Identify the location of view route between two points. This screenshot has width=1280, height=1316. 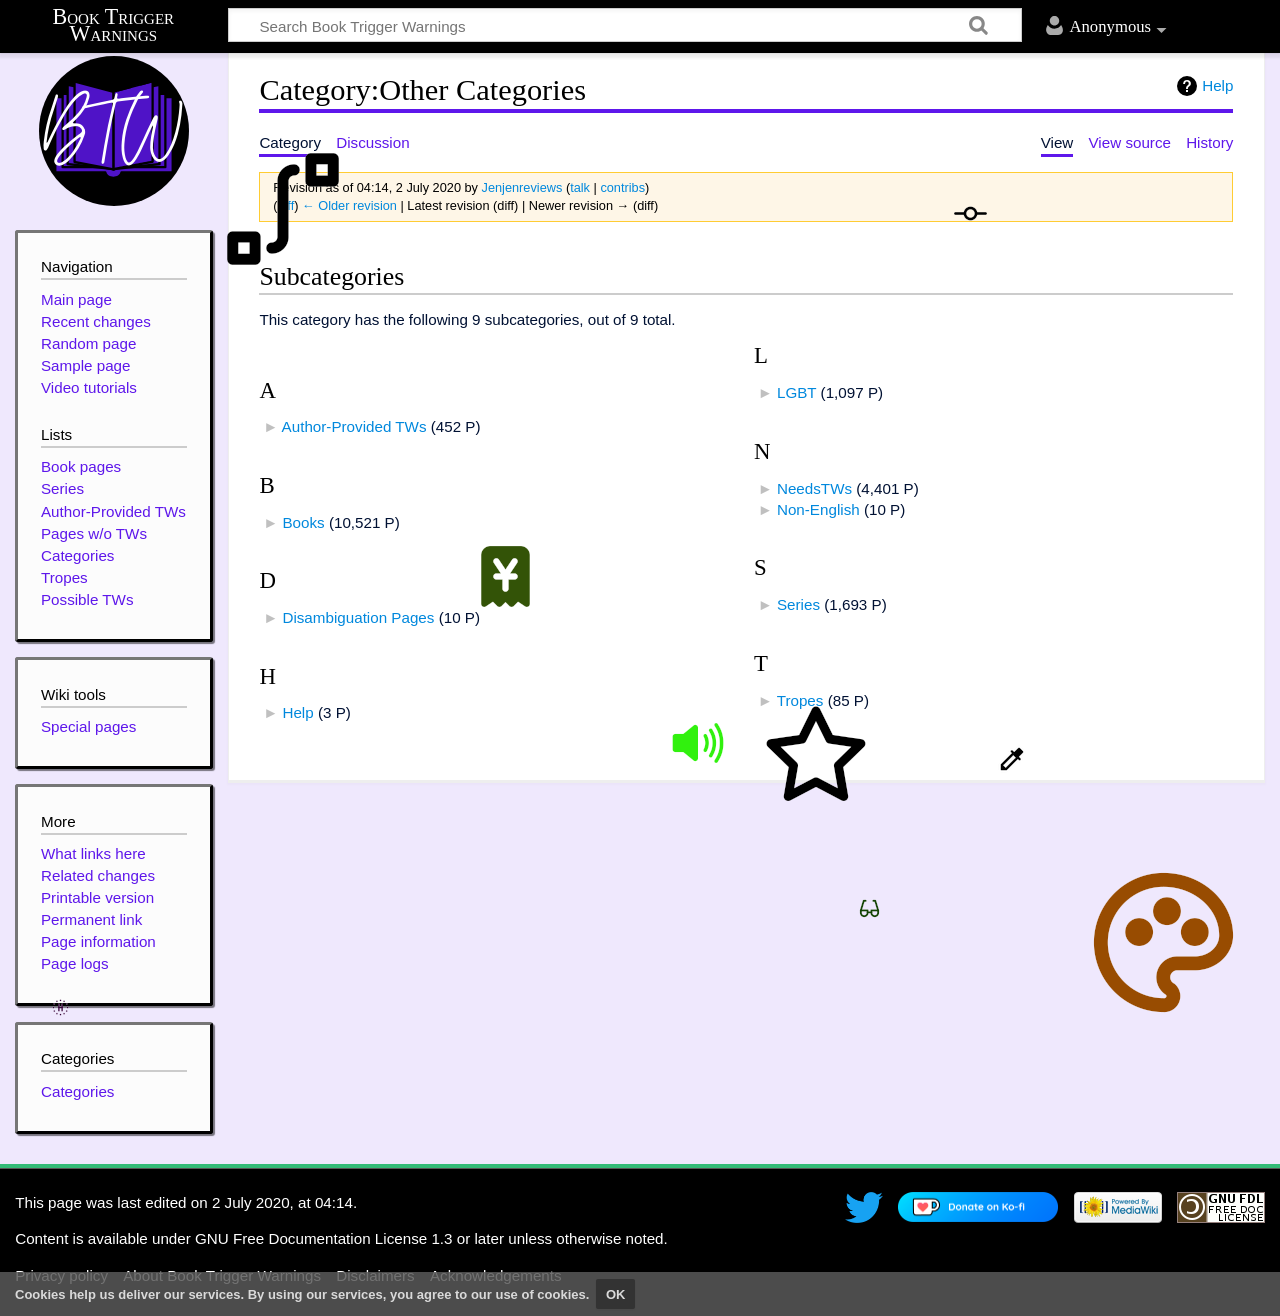
(283, 209).